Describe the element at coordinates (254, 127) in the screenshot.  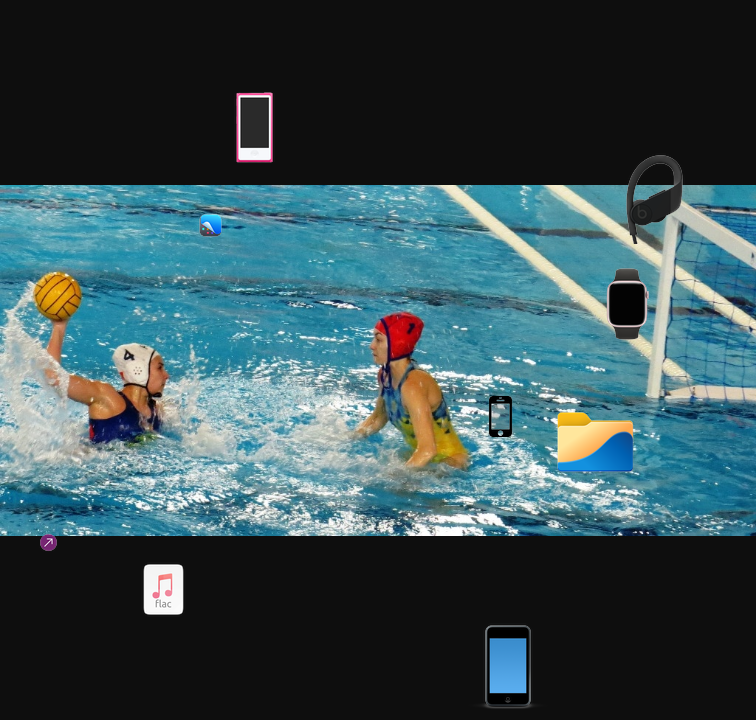
I see `iPod nano device in pink` at that location.